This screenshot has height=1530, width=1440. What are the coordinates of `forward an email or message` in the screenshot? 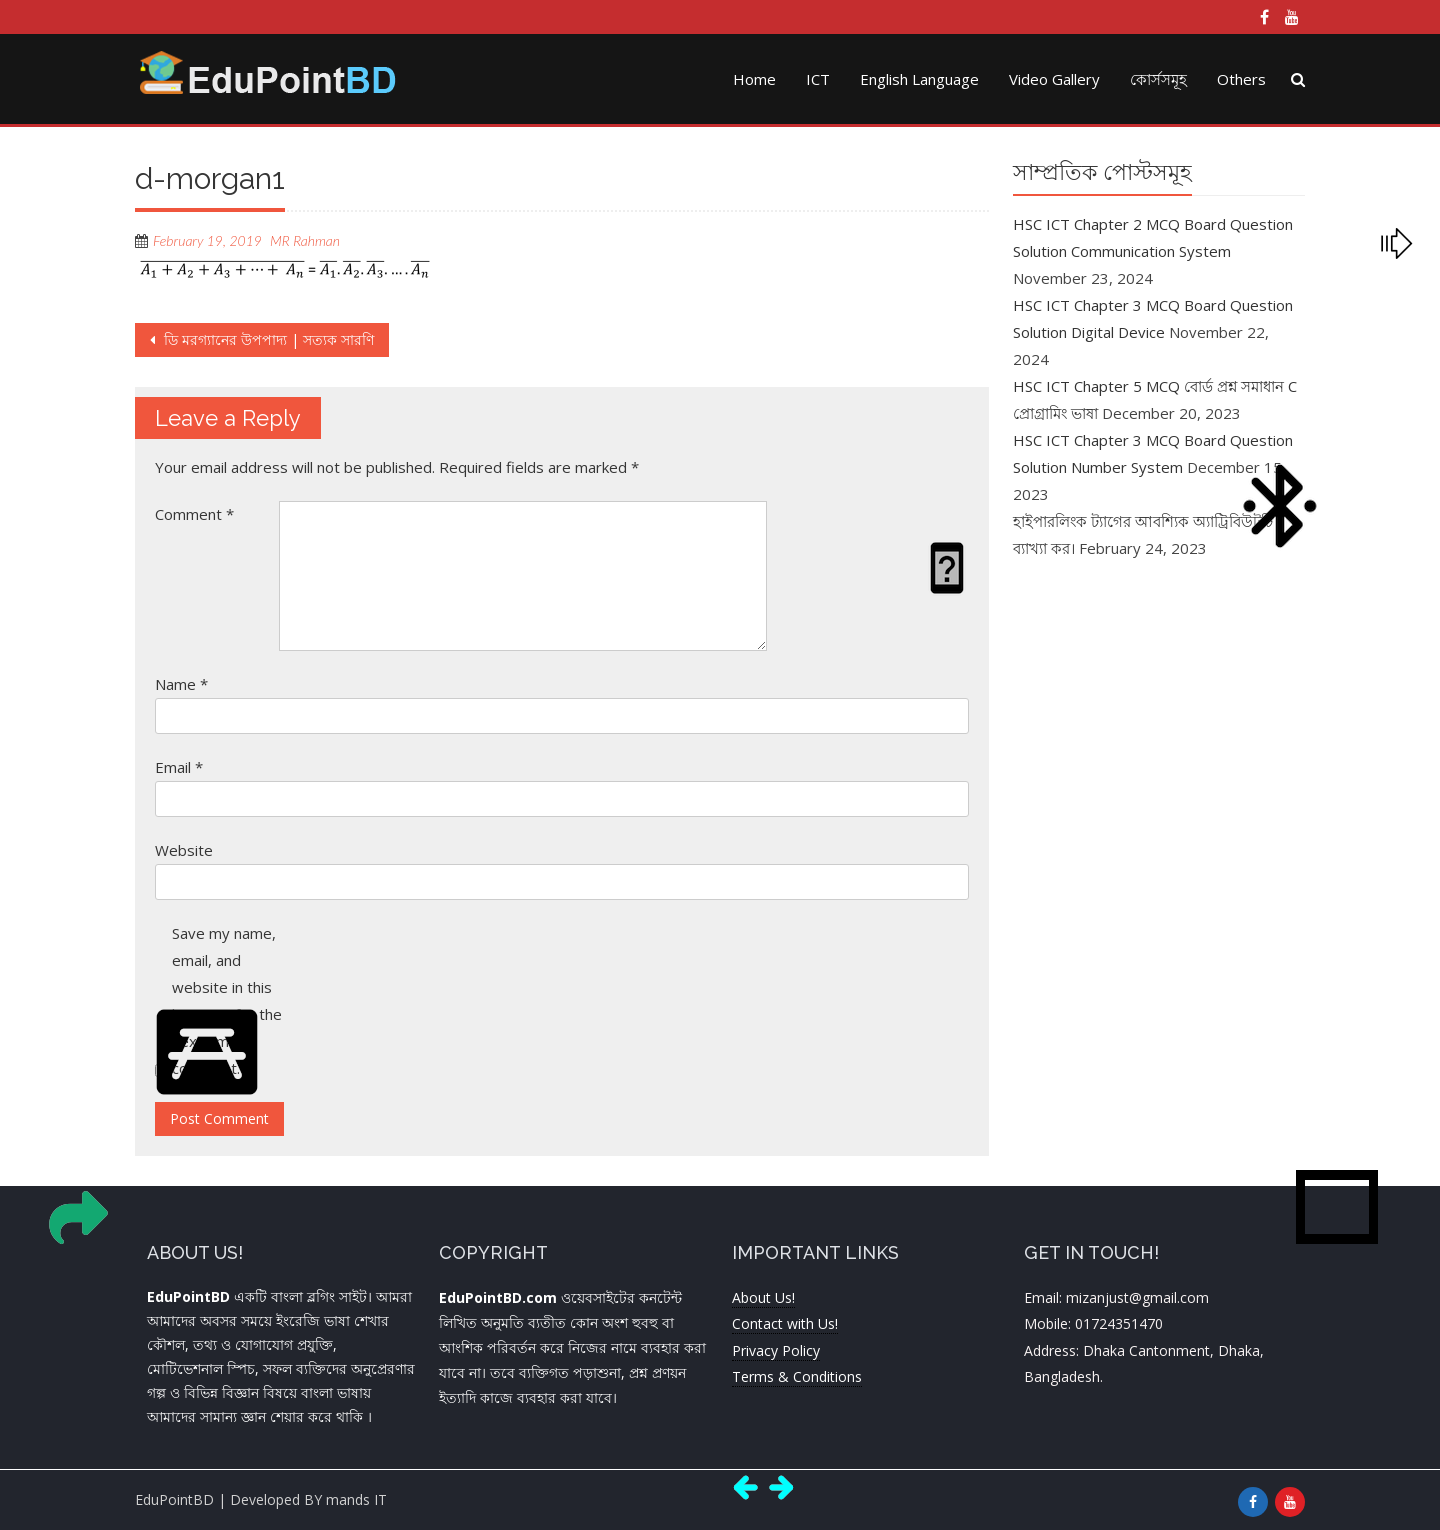 It's located at (78, 1218).